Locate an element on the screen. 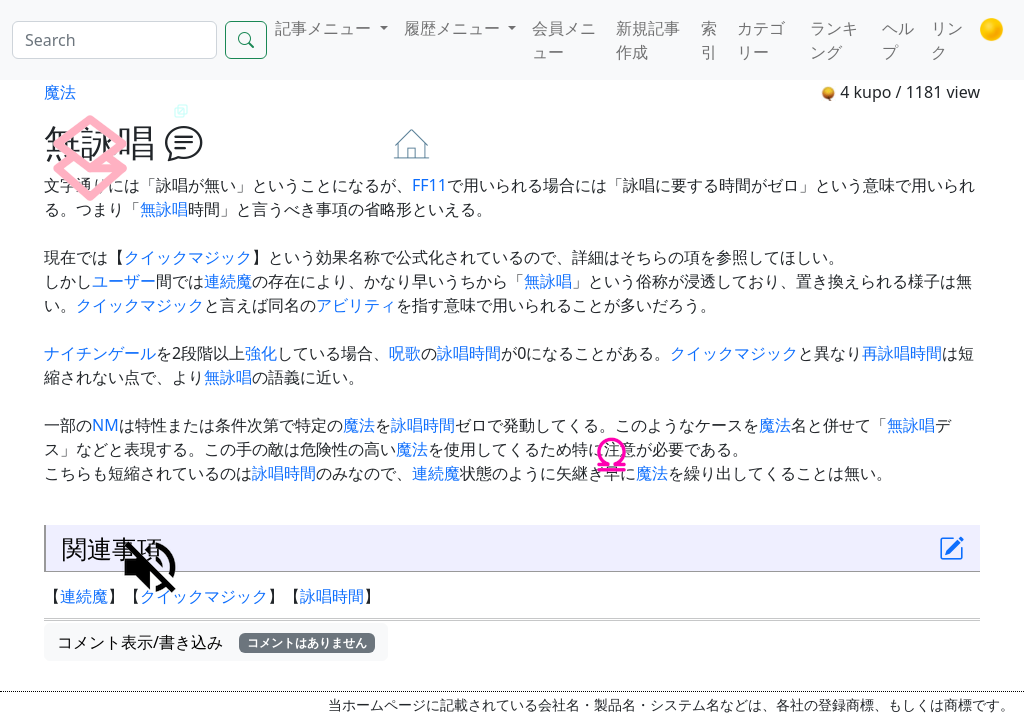  navigate to home screen is located at coordinates (411, 144).